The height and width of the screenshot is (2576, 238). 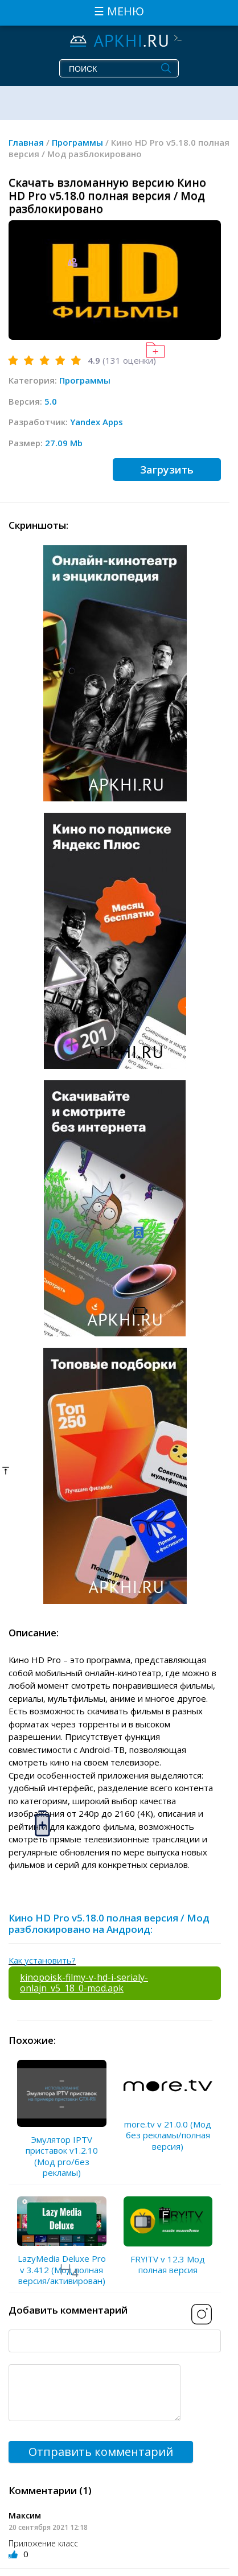 What do you see at coordinates (42, 1824) in the screenshot?
I see `add or enable battery saver mode` at bounding box center [42, 1824].